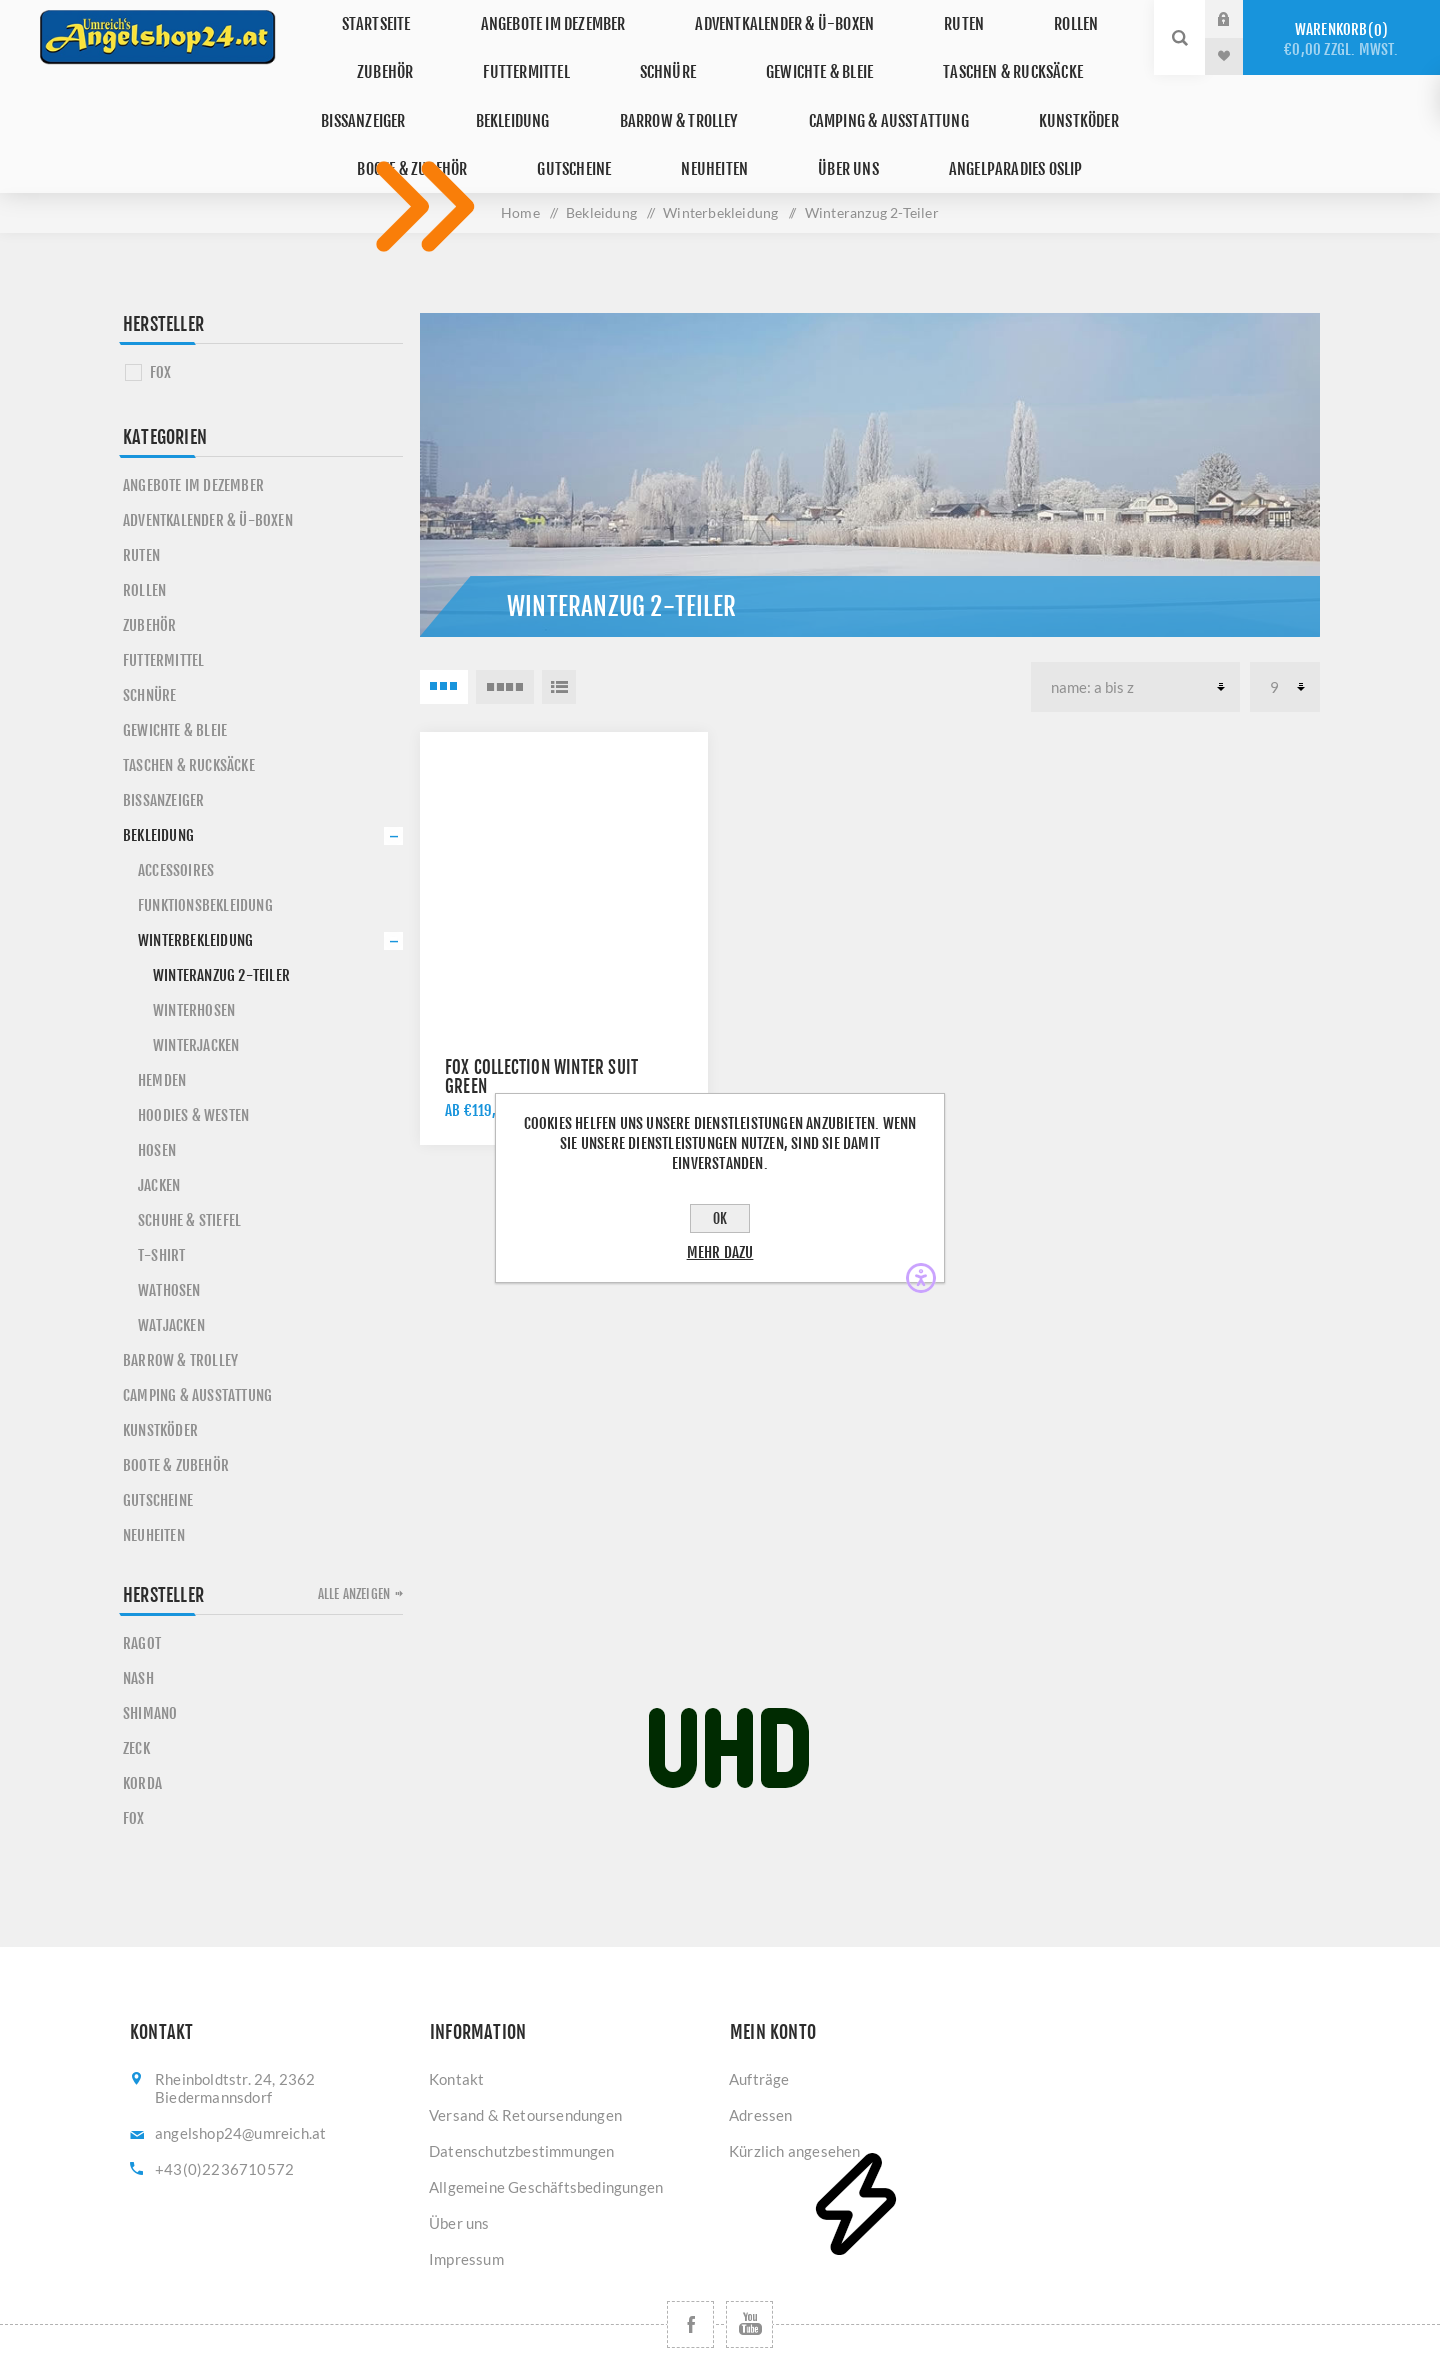  Describe the element at coordinates (921, 1278) in the screenshot. I see `indicates accessibility features are available` at that location.